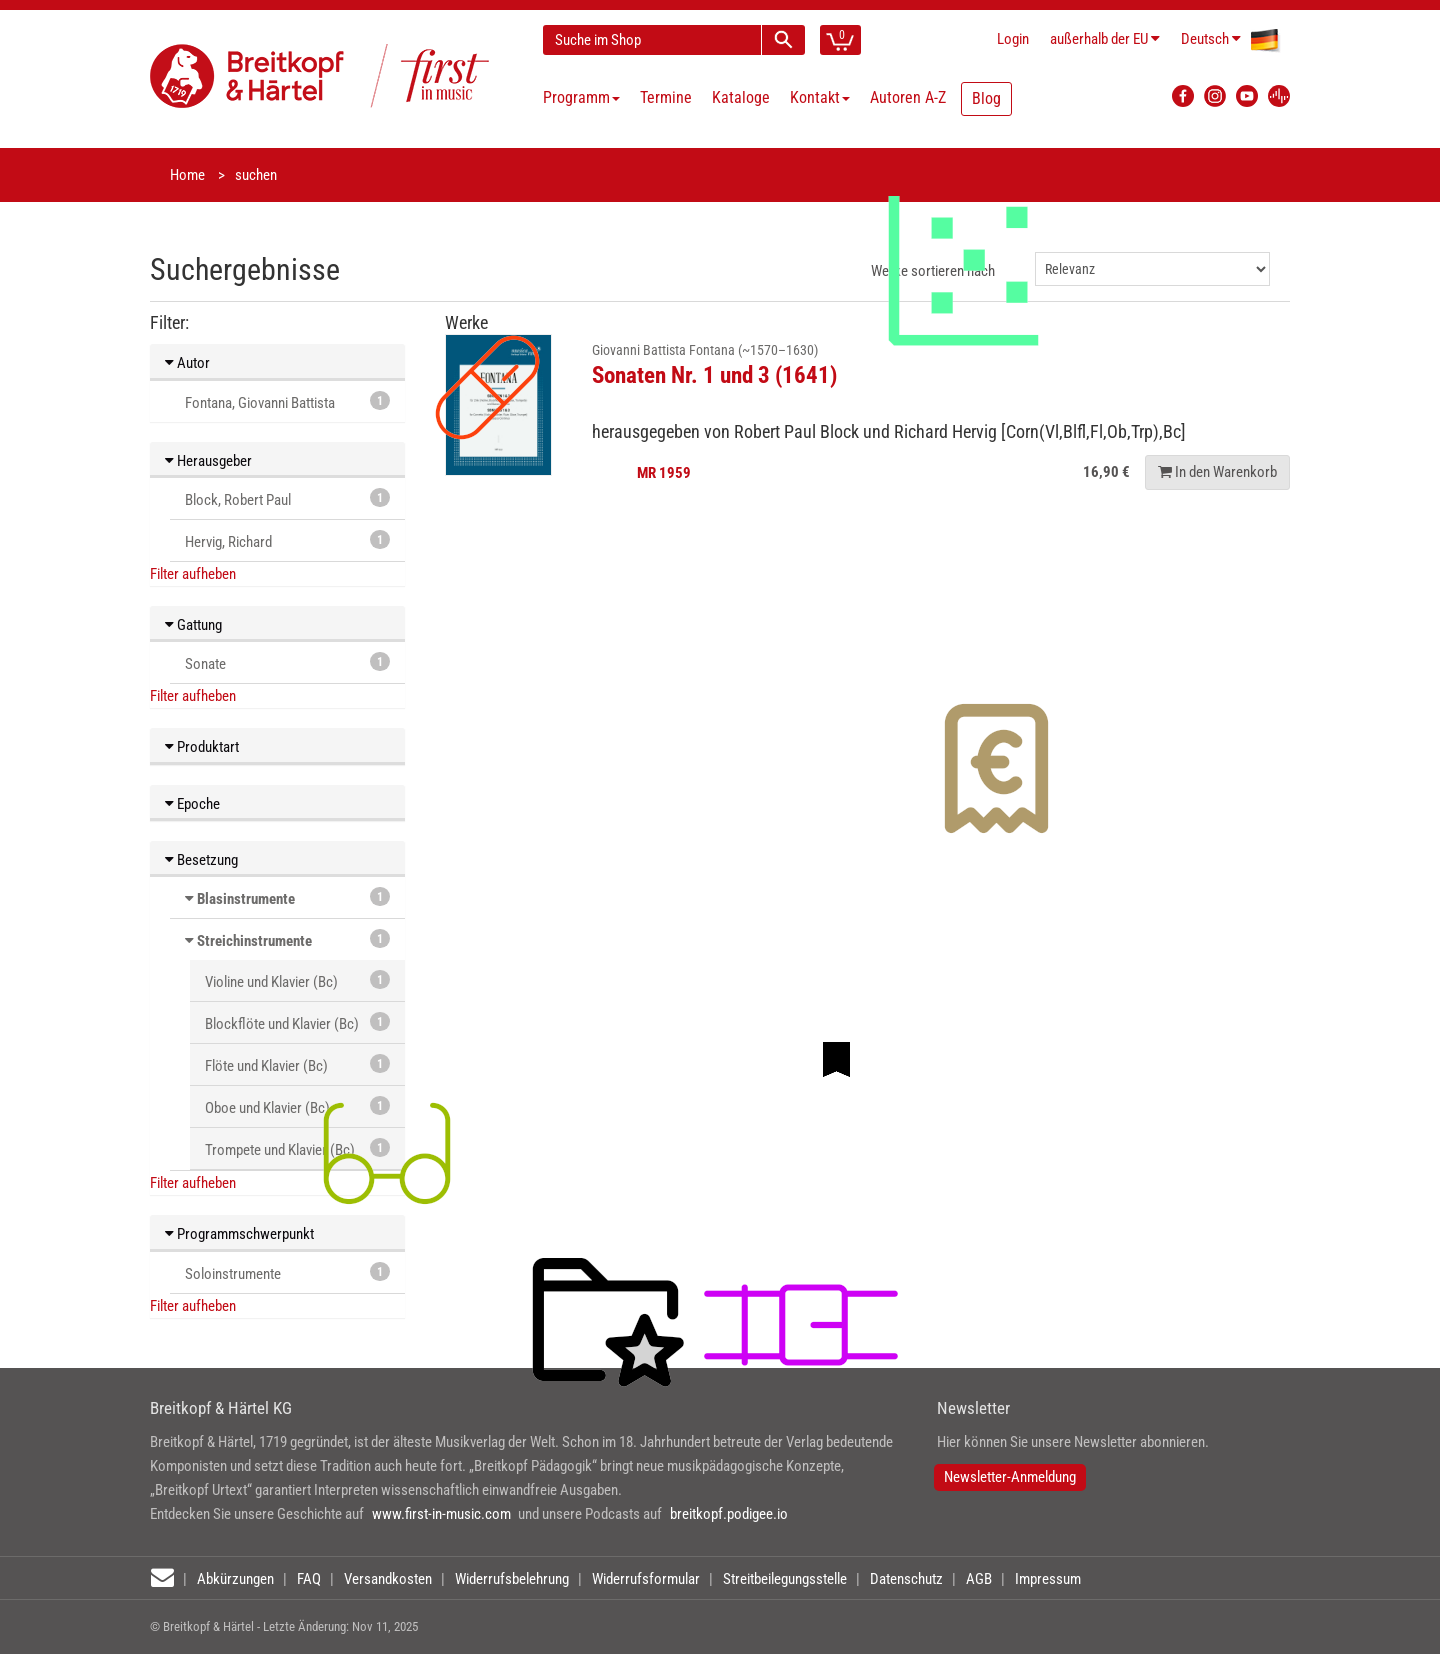 The width and height of the screenshot is (1440, 1654). Describe the element at coordinates (801, 1325) in the screenshot. I see `adjust belt or strap settings` at that location.